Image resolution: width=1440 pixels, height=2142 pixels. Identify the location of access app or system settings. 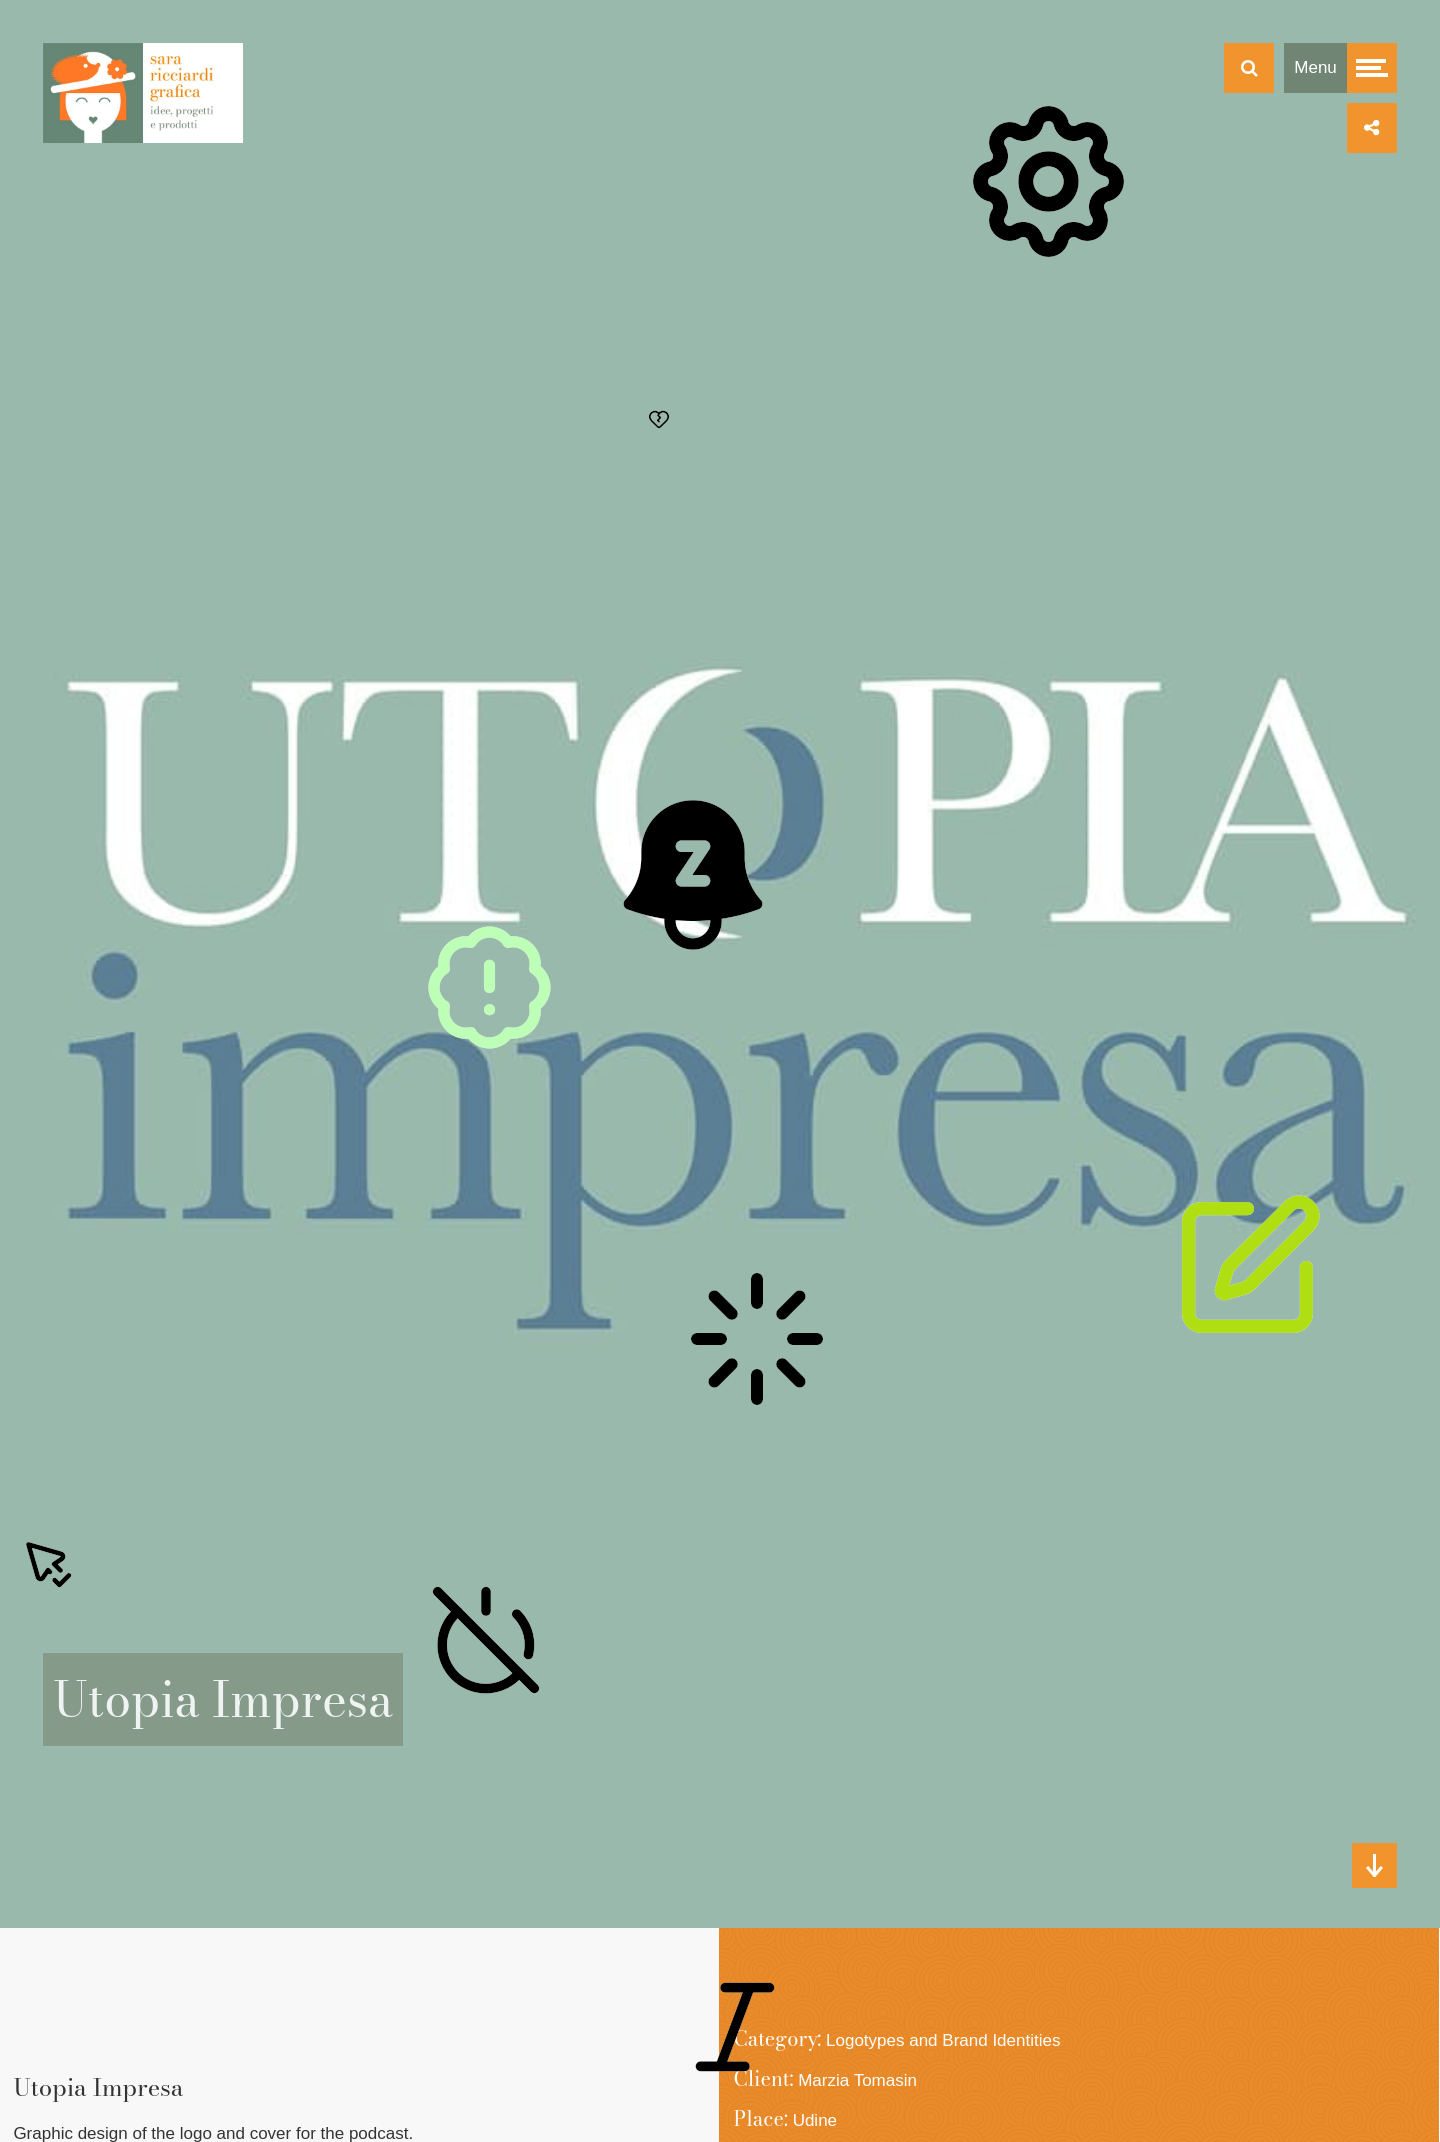
(1048, 181).